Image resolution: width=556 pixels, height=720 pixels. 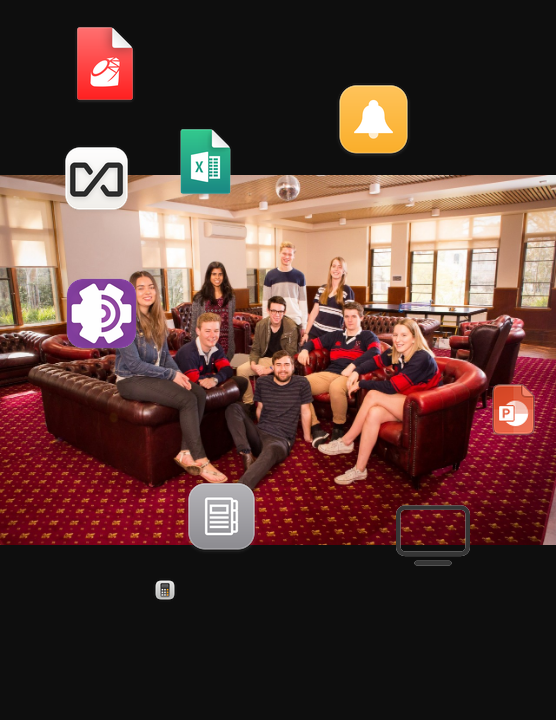 I want to click on open AnythingLLM app, so click(x=96, y=178).